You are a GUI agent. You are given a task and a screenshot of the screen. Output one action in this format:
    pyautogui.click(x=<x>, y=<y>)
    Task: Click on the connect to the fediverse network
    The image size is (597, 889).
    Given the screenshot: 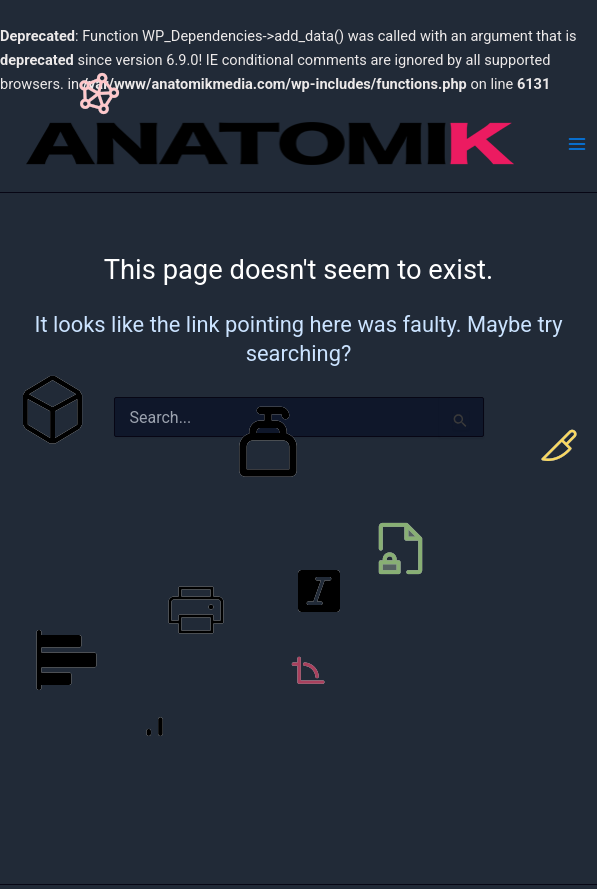 What is the action you would take?
    pyautogui.click(x=98, y=93)
    